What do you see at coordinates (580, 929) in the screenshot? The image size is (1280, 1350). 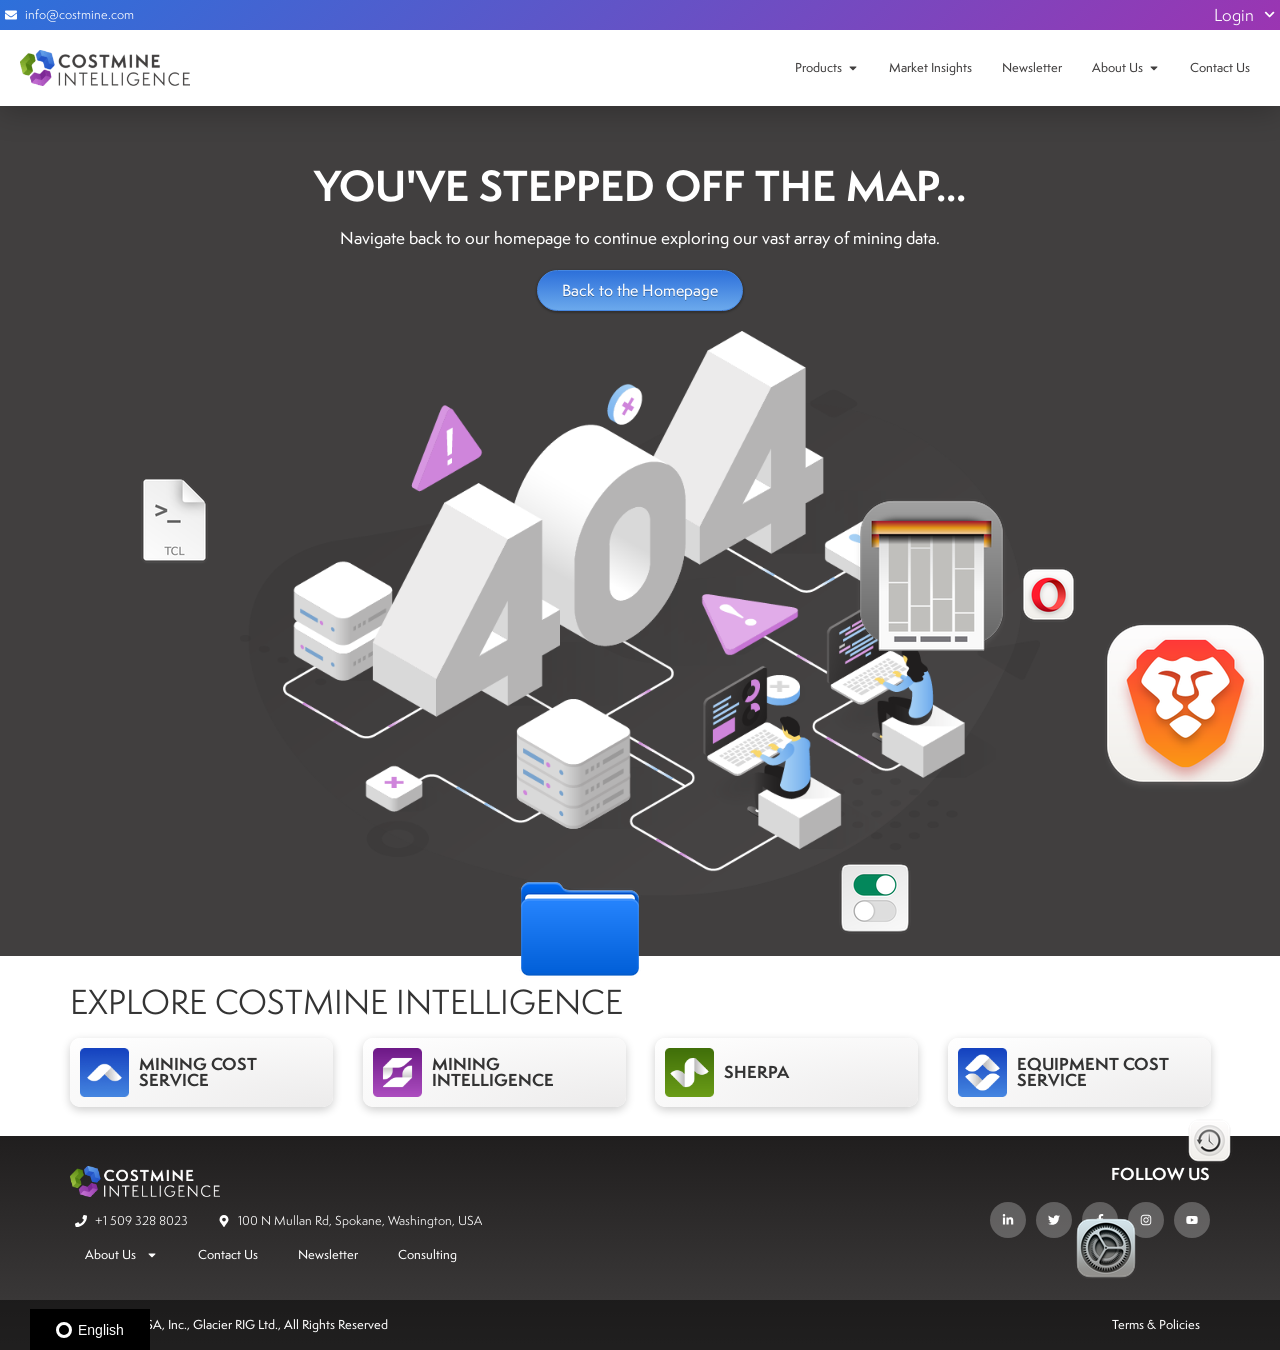 I see `open folder to view files` at bounding box center [580, 929].